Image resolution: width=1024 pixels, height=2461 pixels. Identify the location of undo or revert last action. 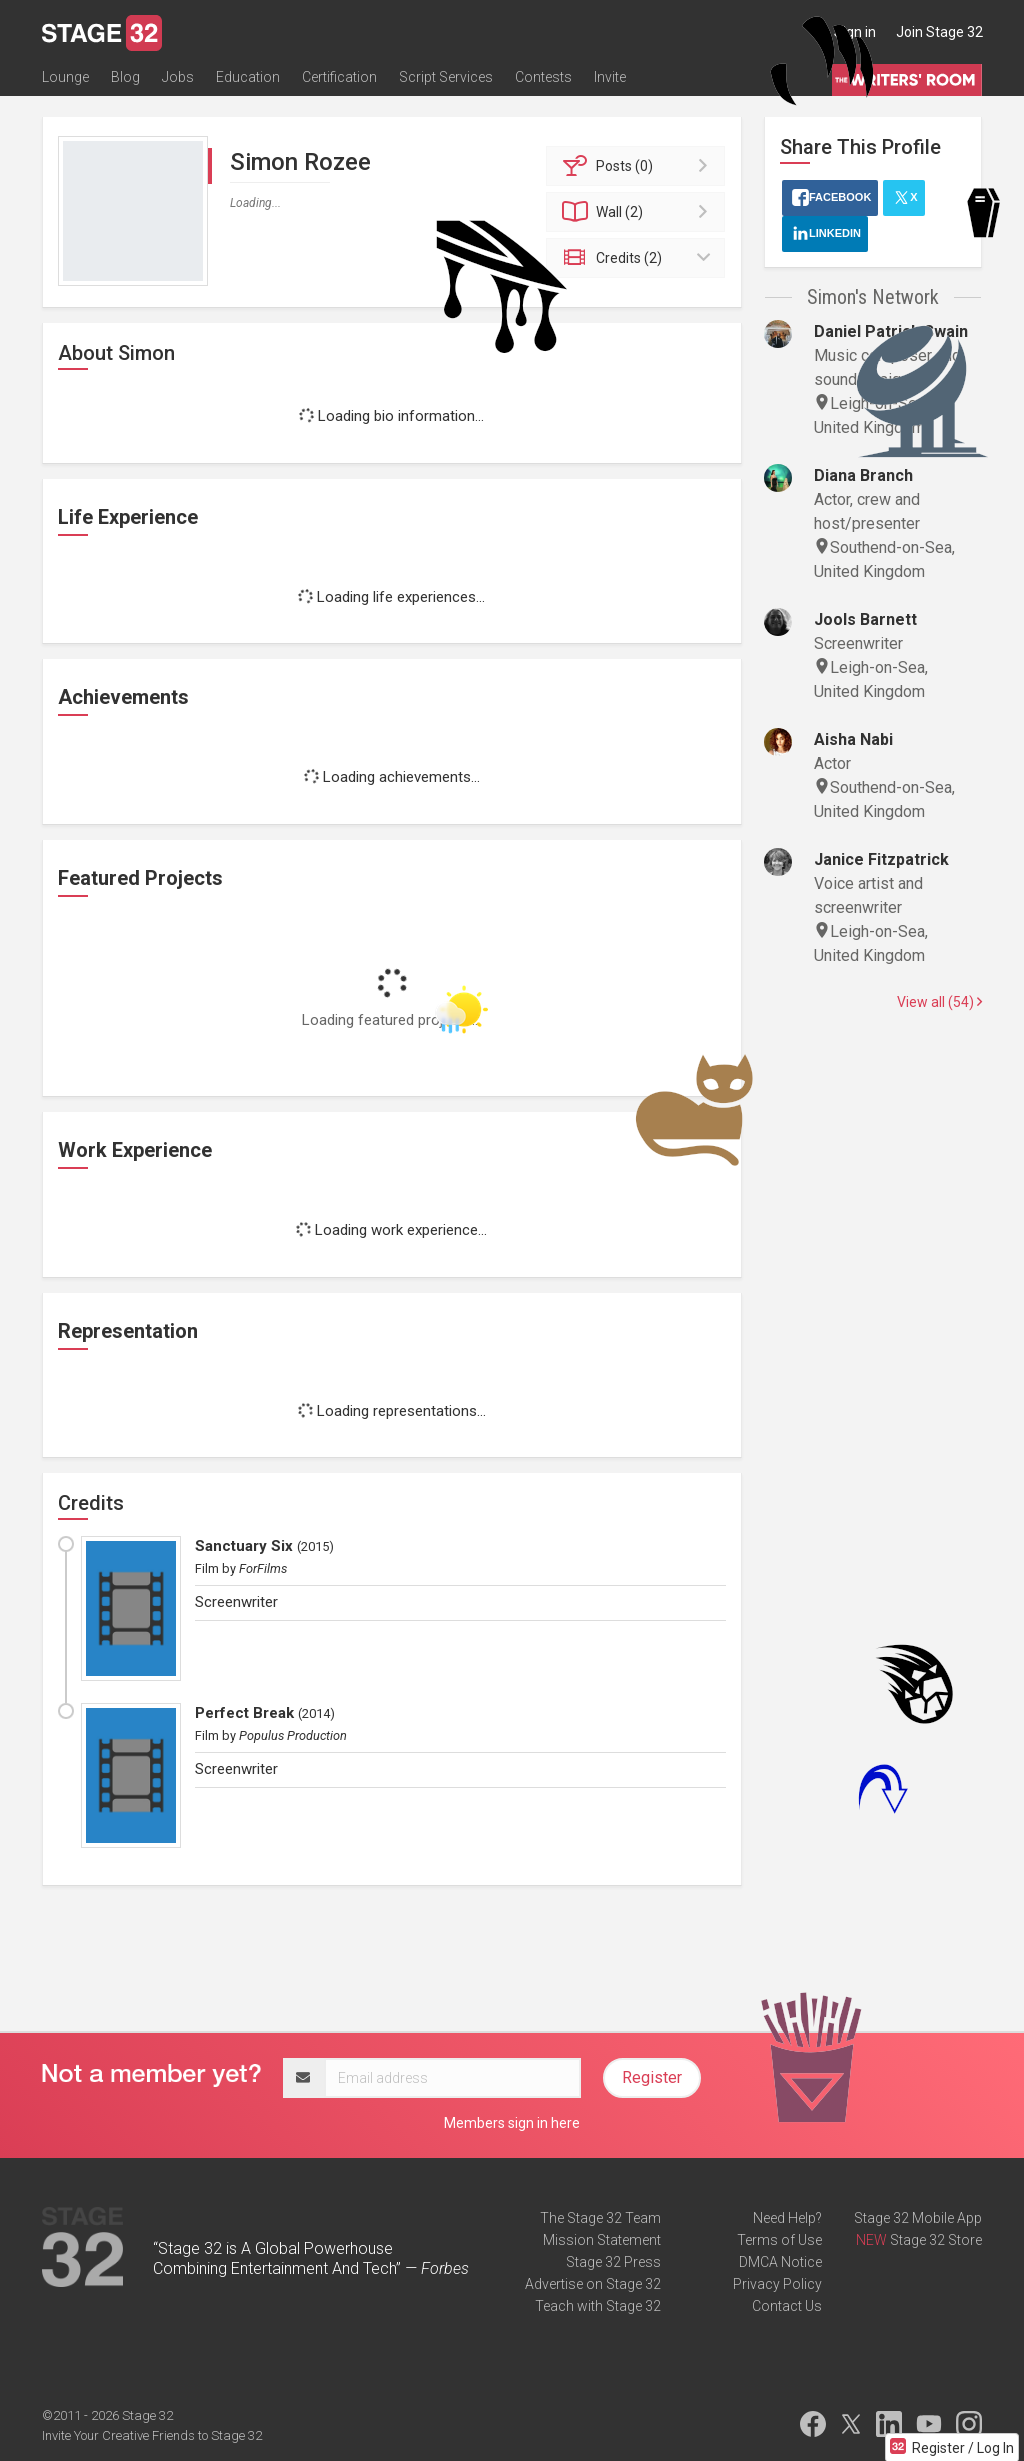
(883, 1789).